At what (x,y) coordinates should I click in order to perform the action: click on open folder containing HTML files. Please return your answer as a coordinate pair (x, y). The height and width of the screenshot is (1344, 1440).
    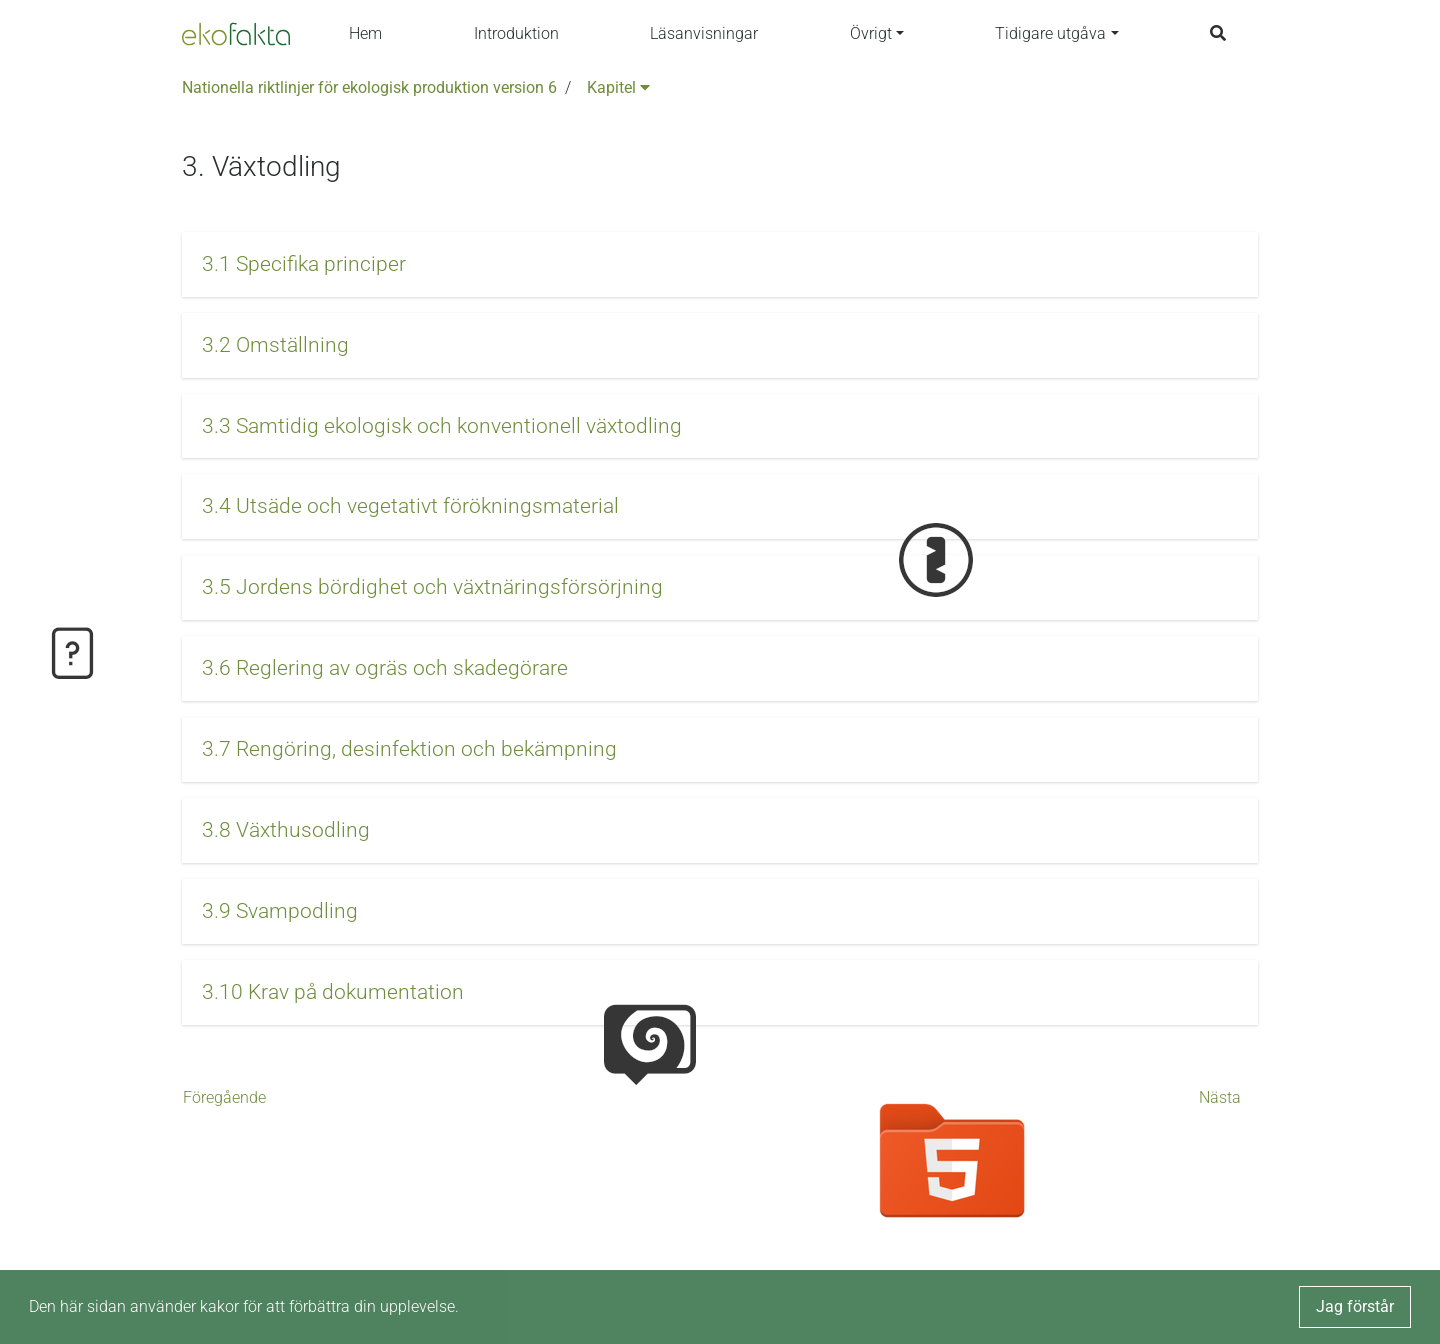
    Looking at the image, I should click on (951, 1164).